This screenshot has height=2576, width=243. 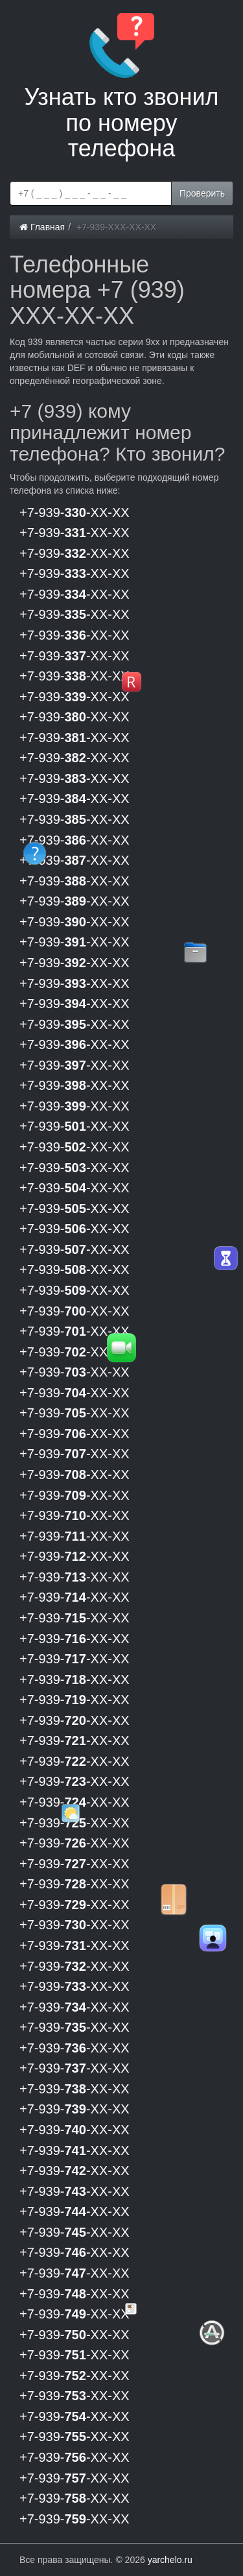 What do you see at coordinates (212, 2333) in the screenshot?
I see `open the software update manager` at bounding box center [212, 2333].